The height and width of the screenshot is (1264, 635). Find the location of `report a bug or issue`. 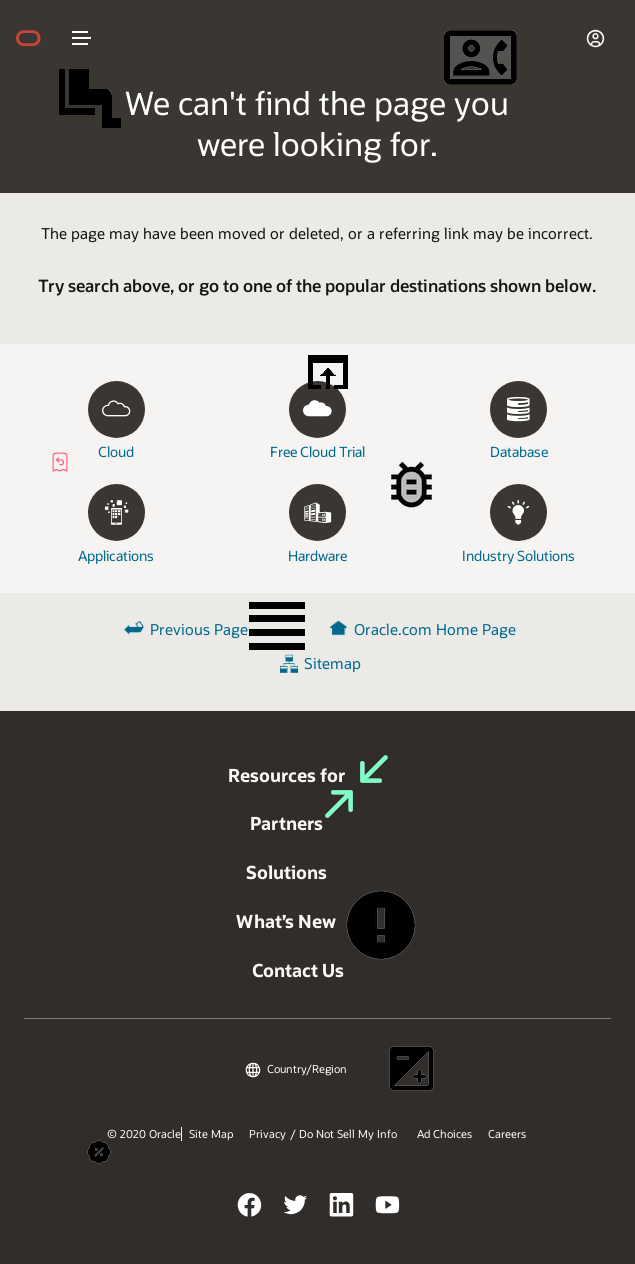

report a bug or issue is located at coordinates (411, 484).